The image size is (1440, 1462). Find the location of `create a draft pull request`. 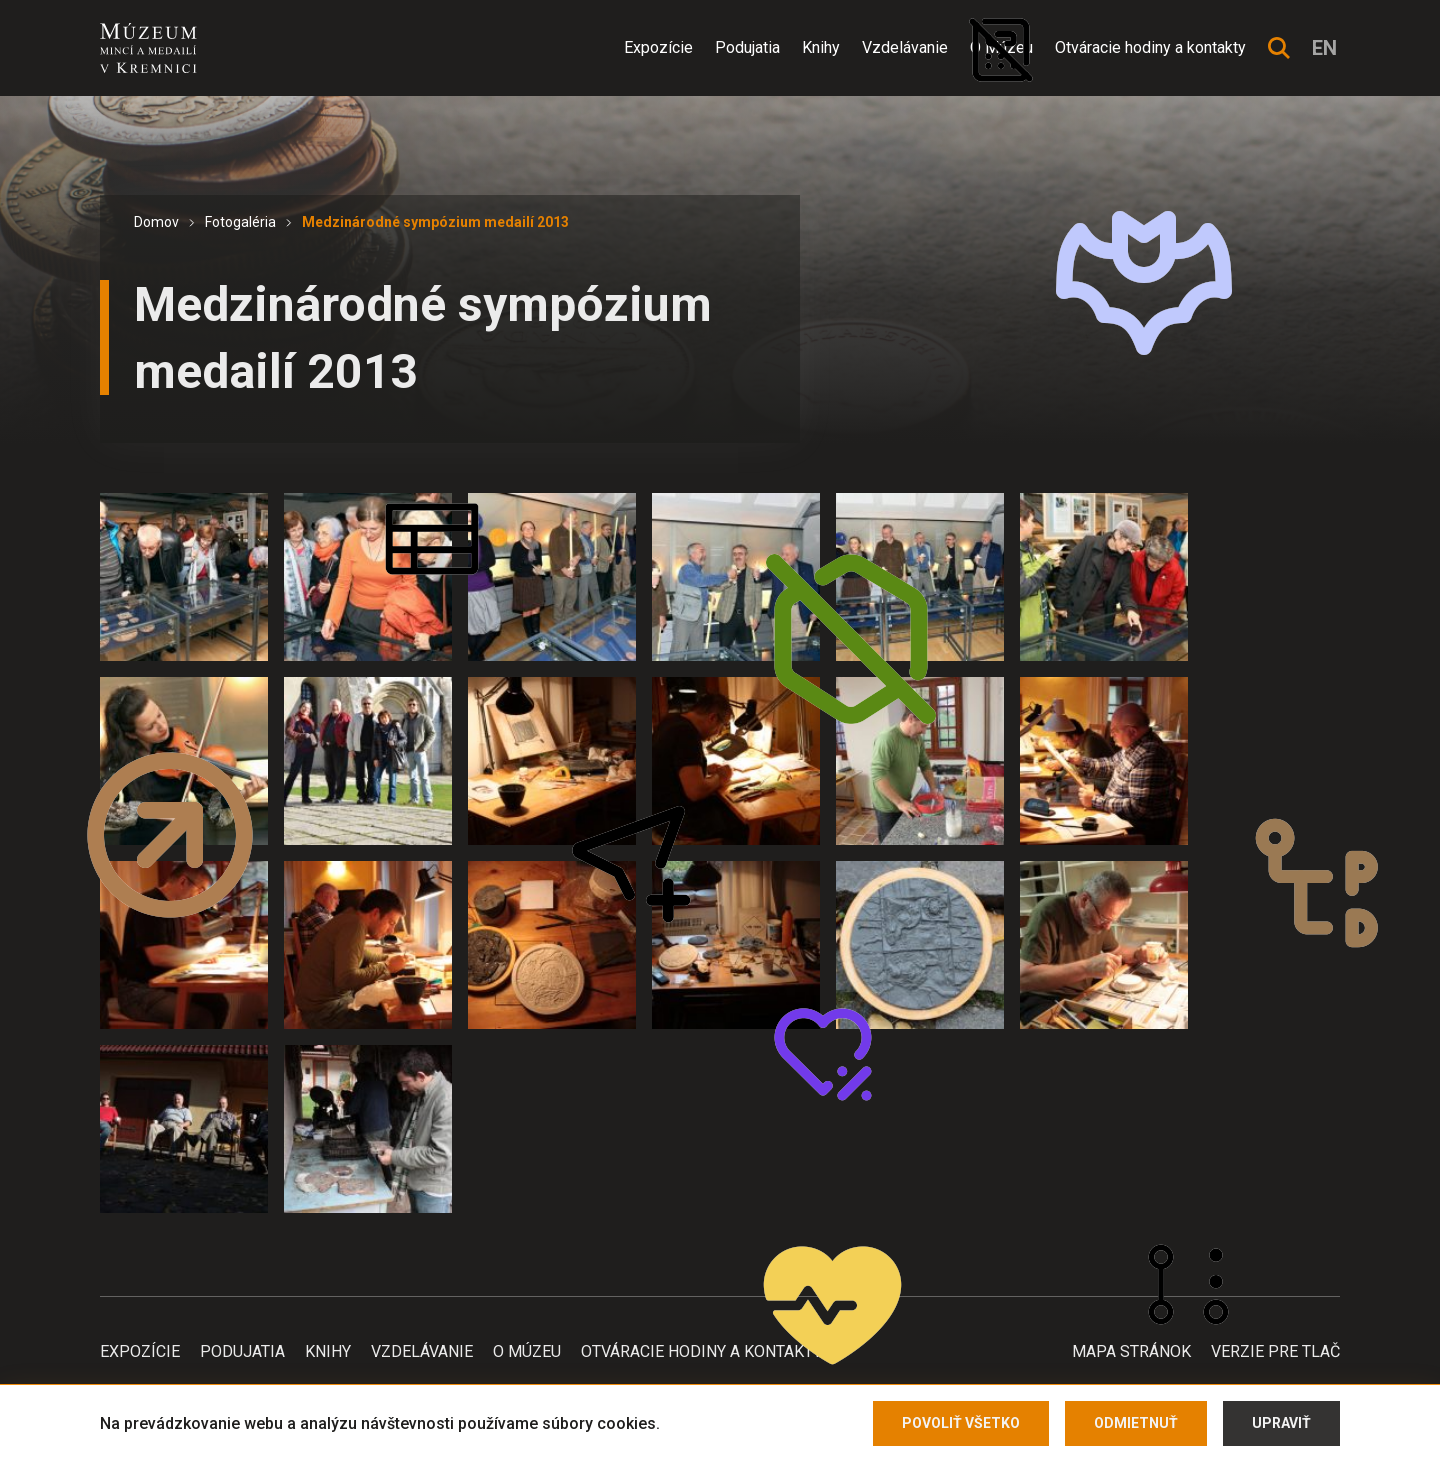

create a draft pull request is located at coordinates (1188, 1284).